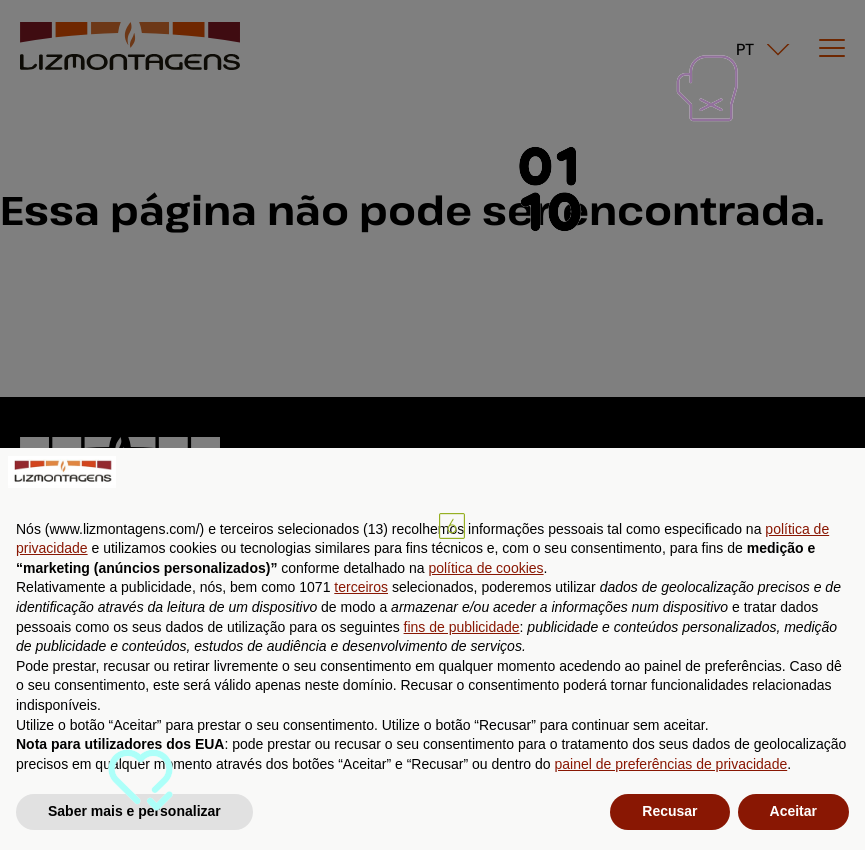 This screenshot has width=865, height=850. Describe the element at coordinates (452, 526) in the screenshot. I see `select or input the number six` at that location.